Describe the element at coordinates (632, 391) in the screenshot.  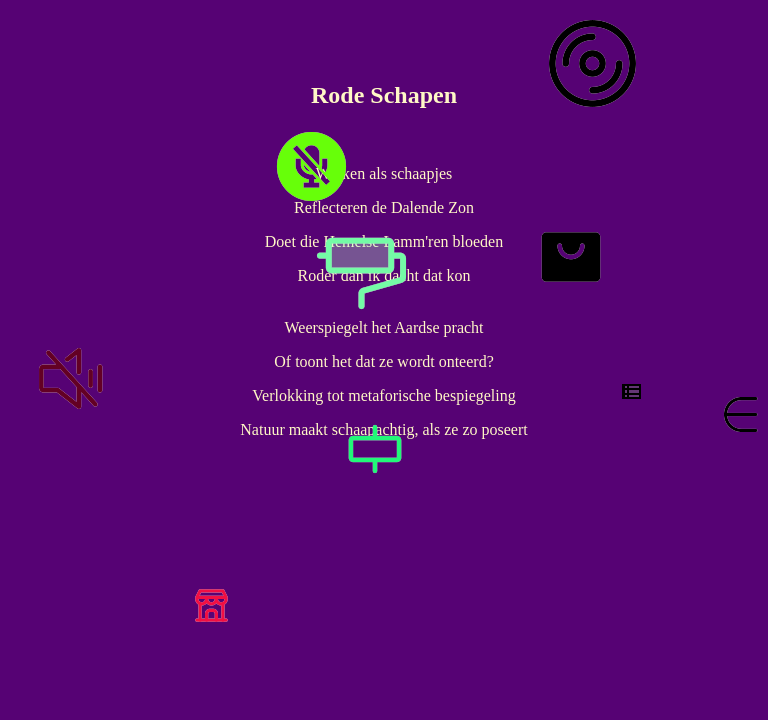
I see `switch to list view` at that location.